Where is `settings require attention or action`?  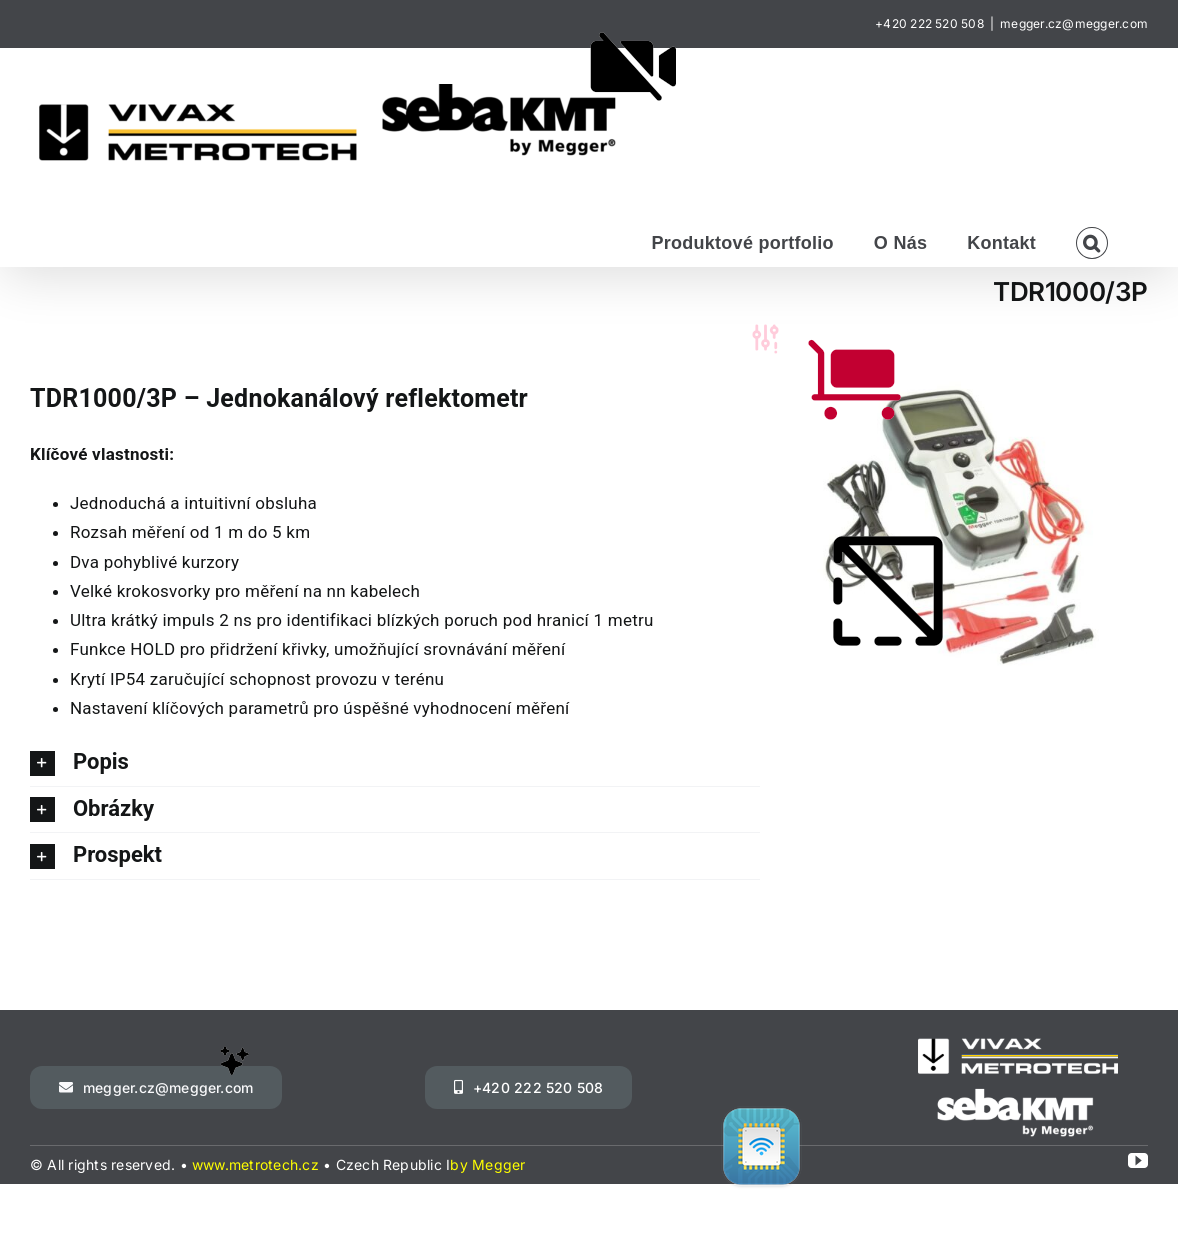
settings require attention or action is located at coordinates (765, 337).